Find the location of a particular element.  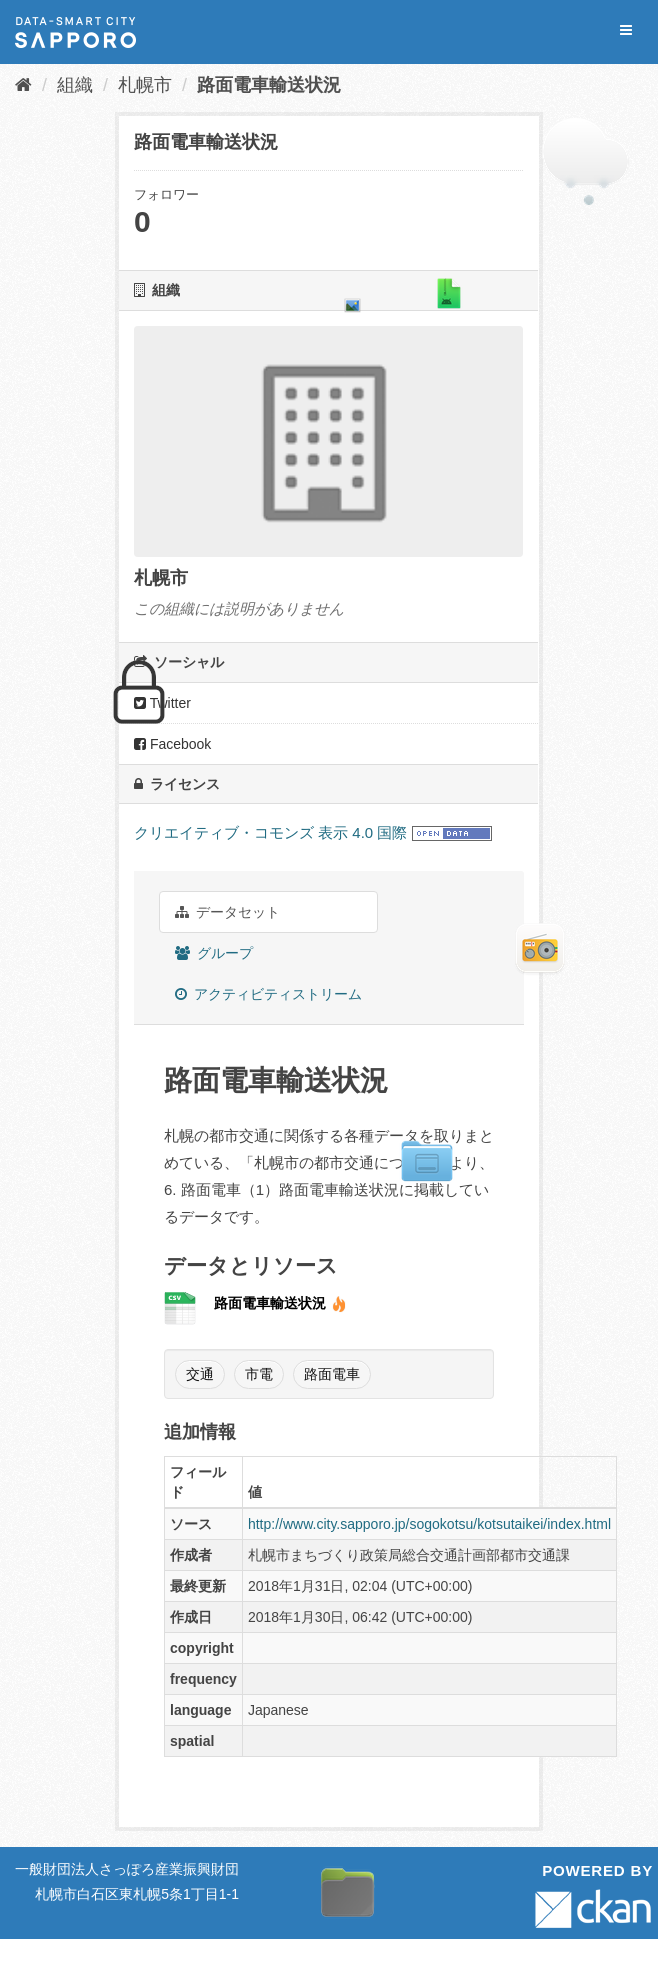

open goodvibes internet radio app is located at coordinates (540, 948).